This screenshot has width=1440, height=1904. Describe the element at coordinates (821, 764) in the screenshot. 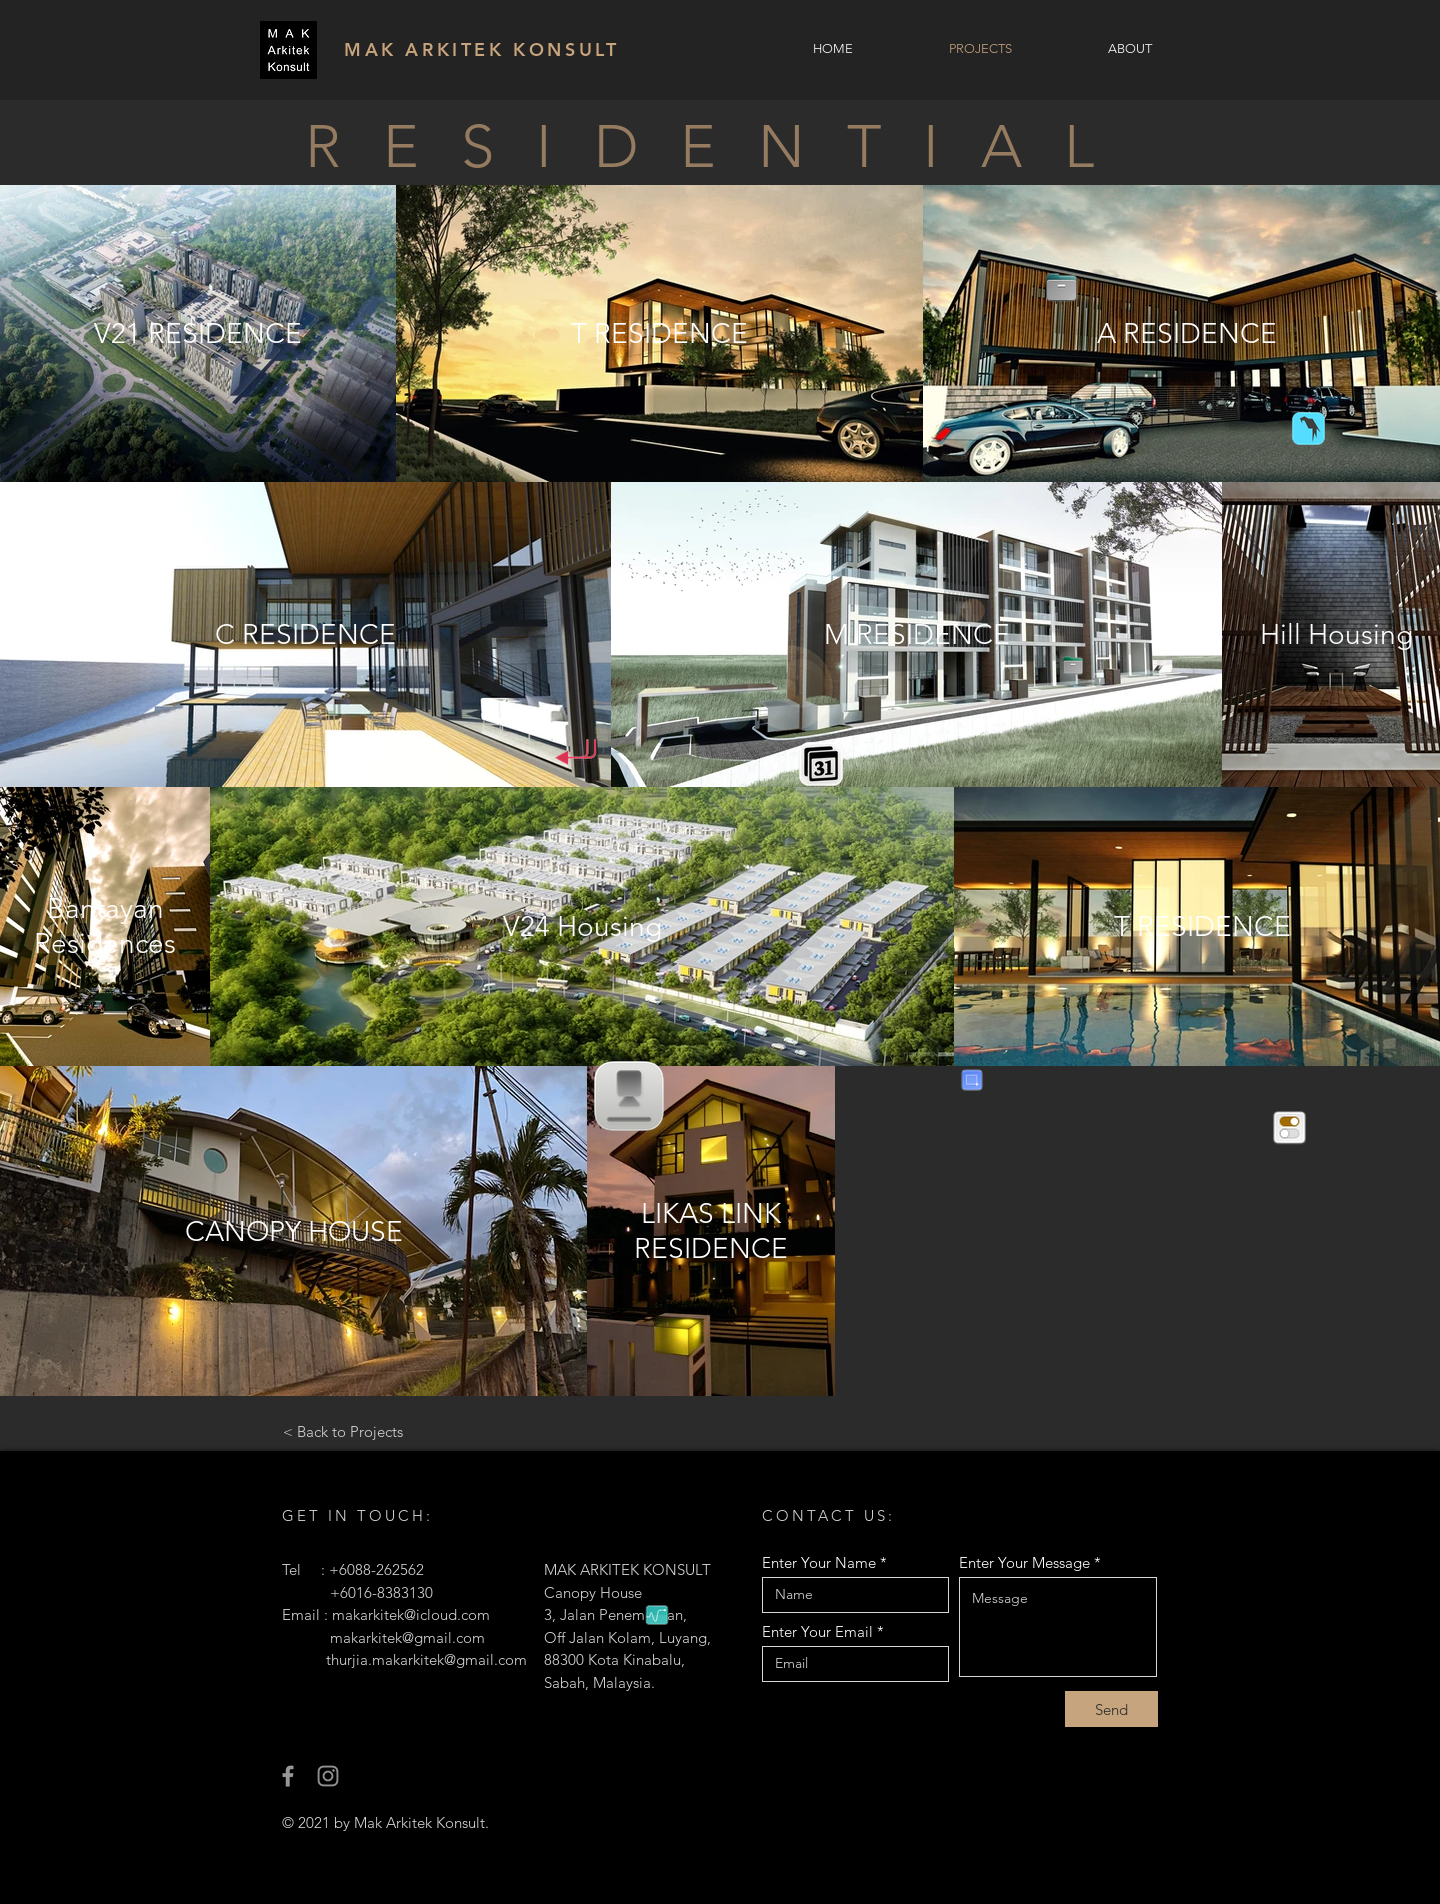

I see `open notion calendar app` at that location.